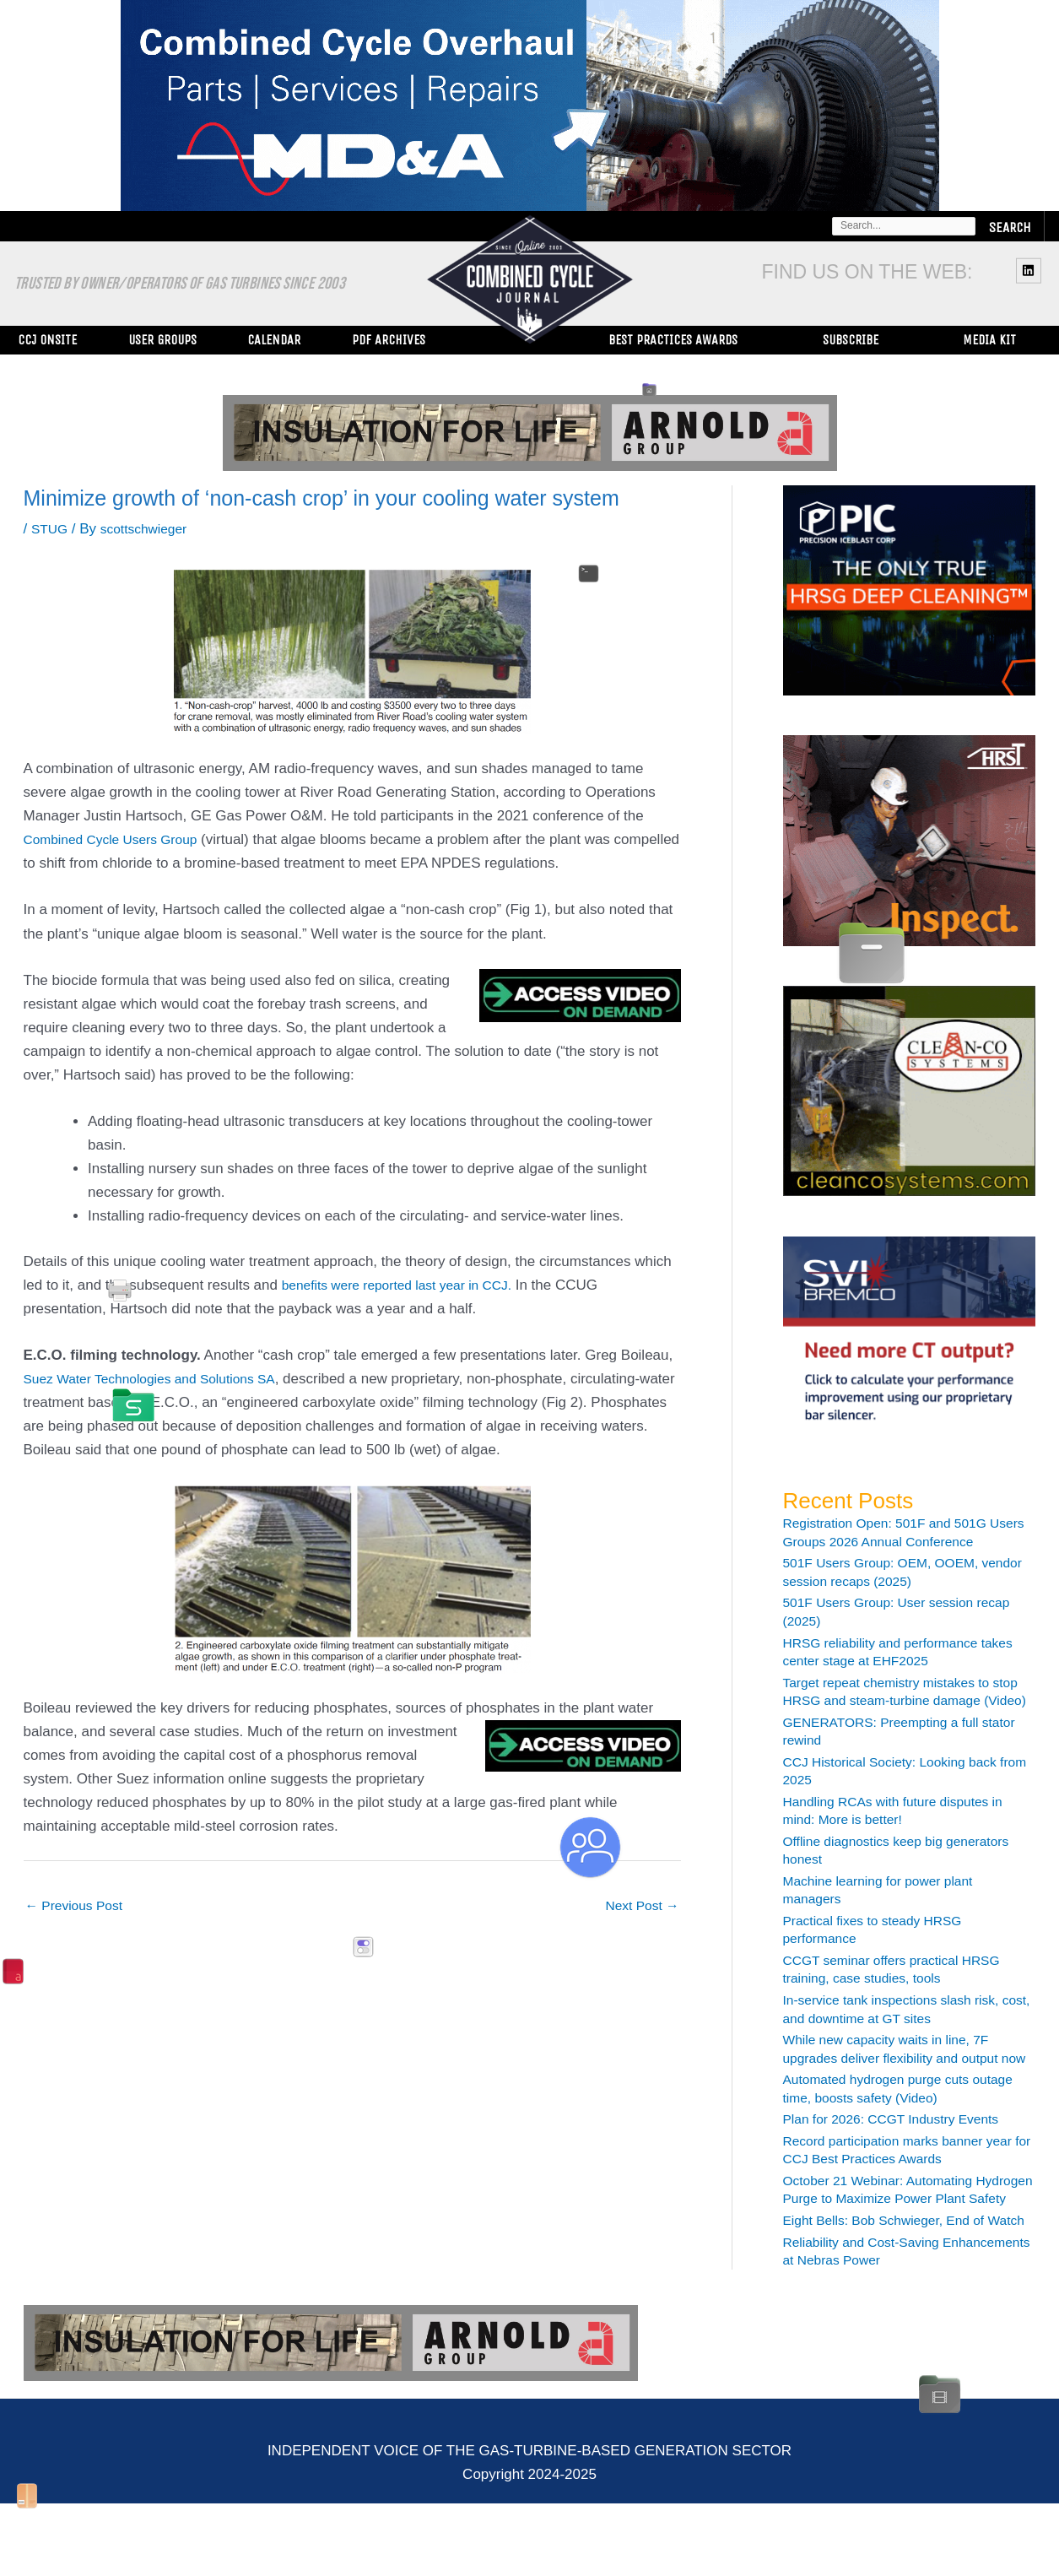 The image size is (1059, 2576). Describe the element at coordinates (27, 2496) in the screenshot. I see `a software package or archive file` at that location.